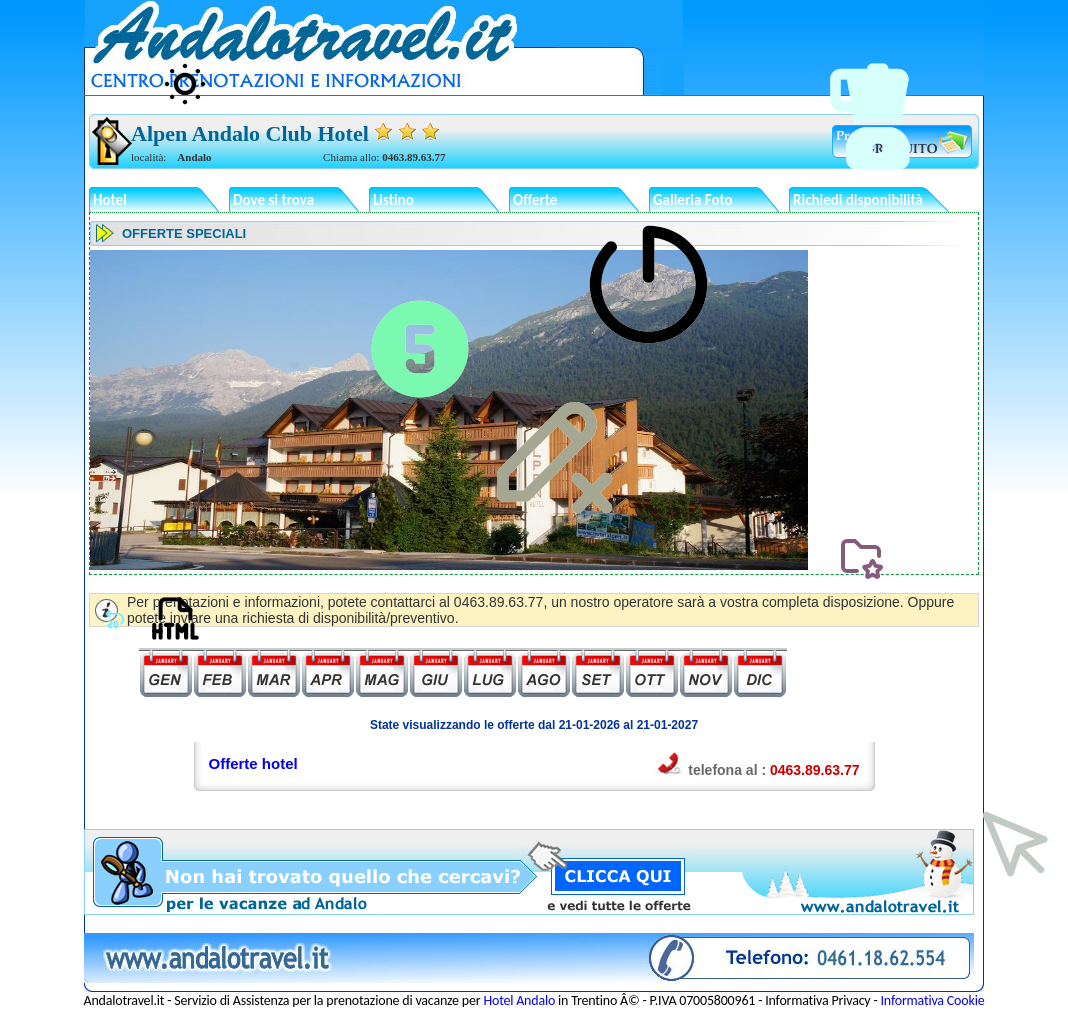 This screenshot has width=1068, height=1027. What do you see at coordinates (648, 284) in the screenshot?
I see `link to gravatar profile settings` at bounding box center [648, 284].